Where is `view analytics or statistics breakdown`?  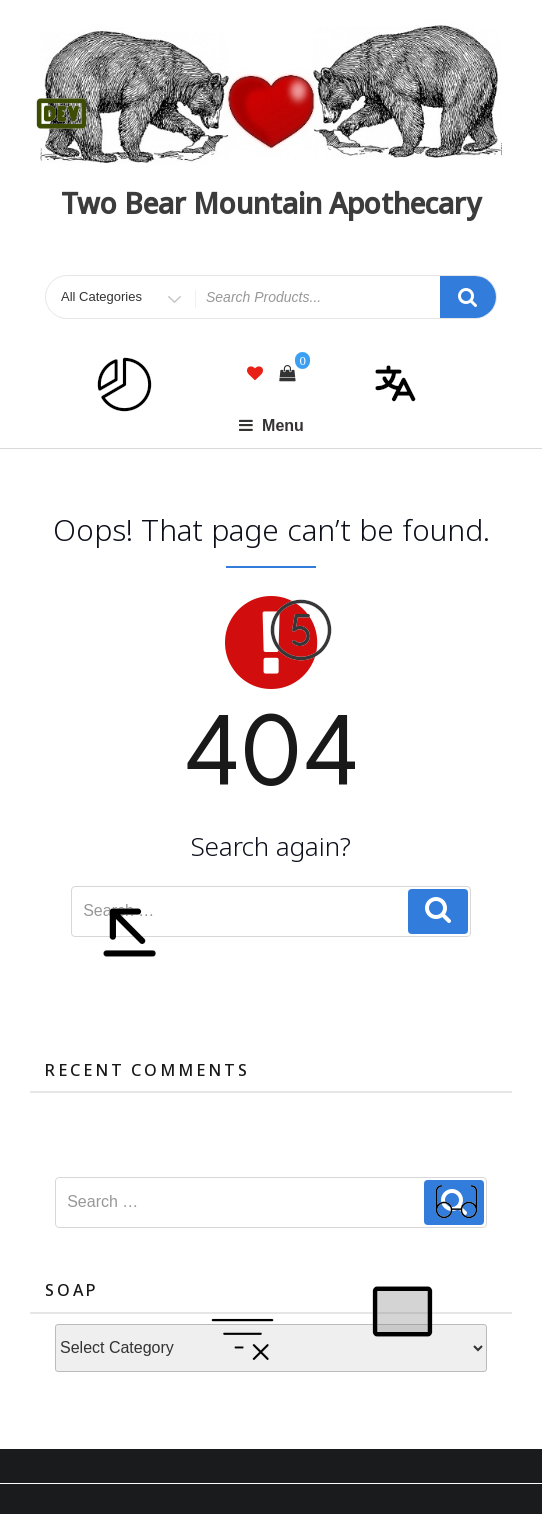 view analytics or statistics breakdown is located at coordinates (124, 384).